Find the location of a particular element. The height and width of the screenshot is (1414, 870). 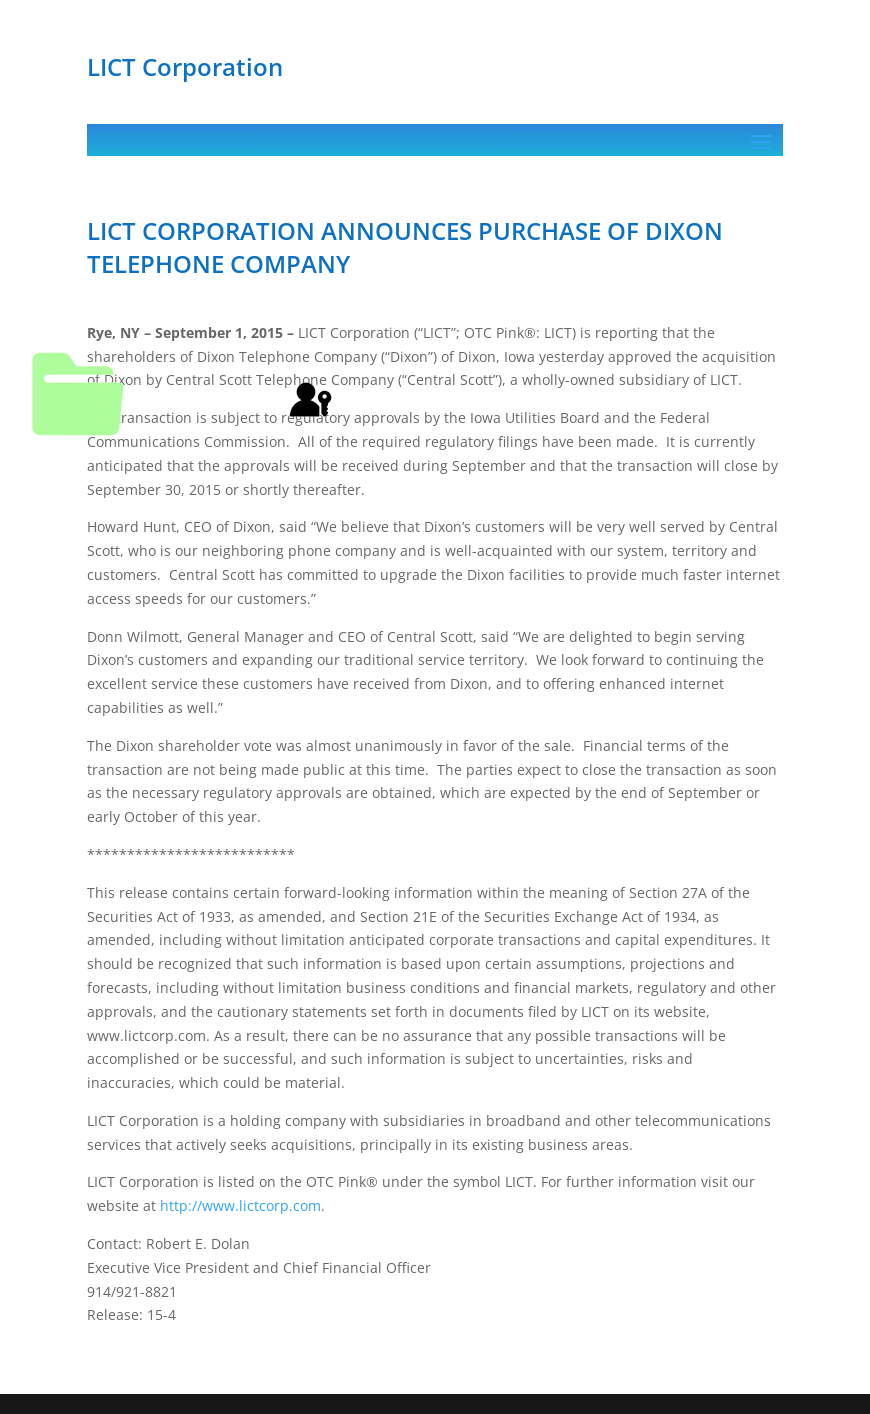

manage passkey authentication for your account is located at coordinates (310, 400).